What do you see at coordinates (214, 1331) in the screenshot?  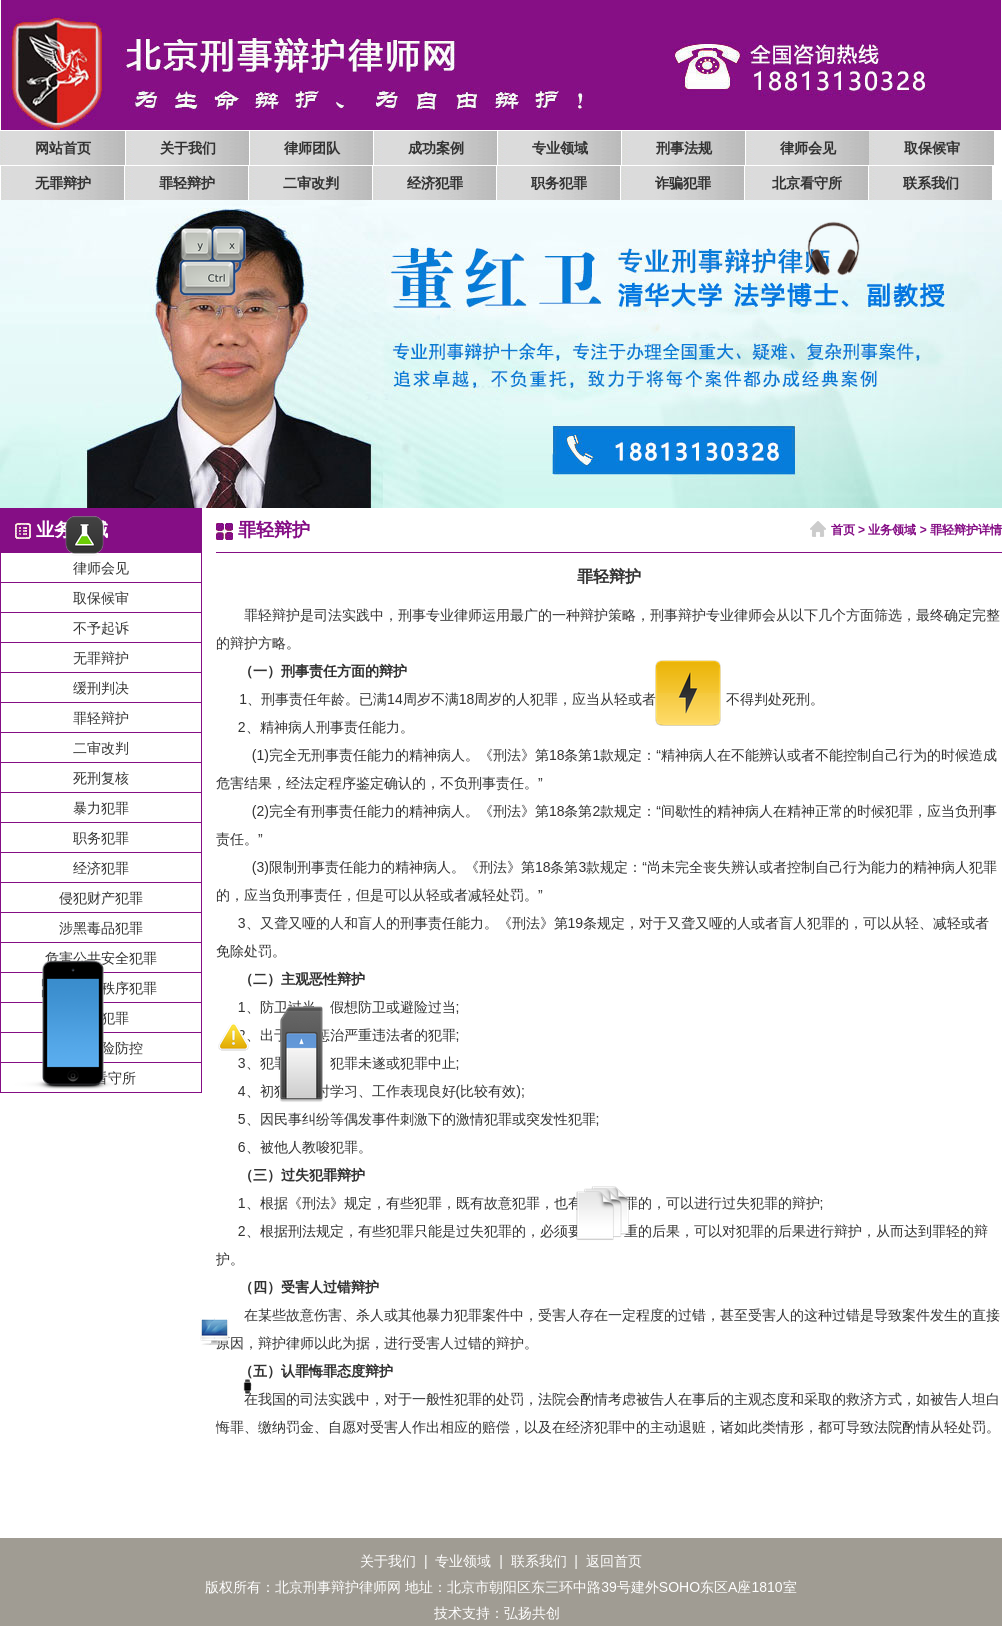 I see `represents an iMac computer in system settings` at bounding box center [214, 1331].